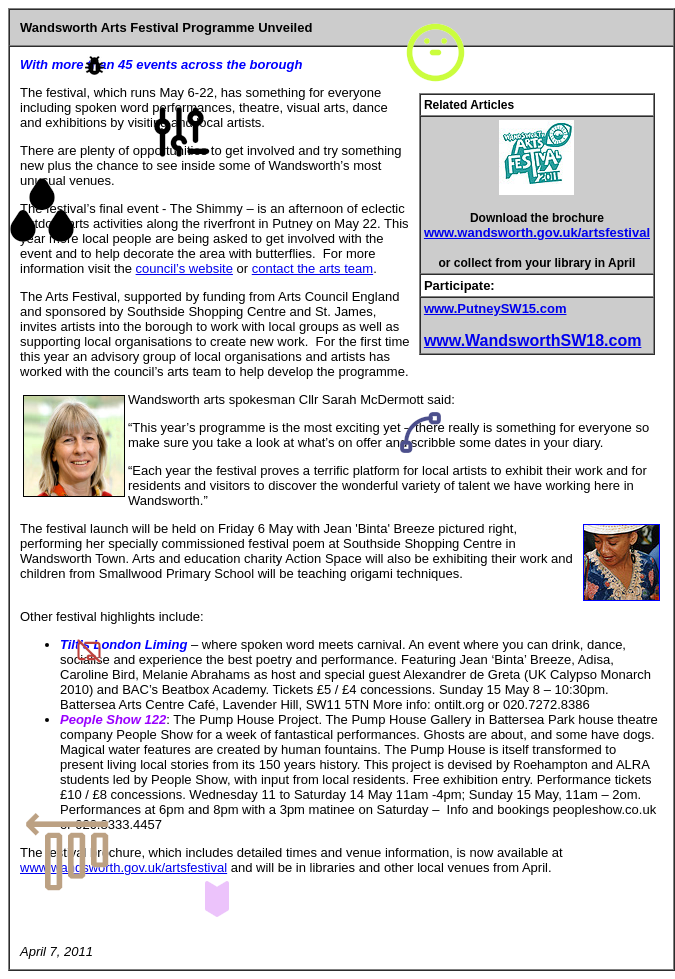  Describe the element at coordinates (179, 132) in the screenshot. I see `remove a filter or adjustment setting` at that location.